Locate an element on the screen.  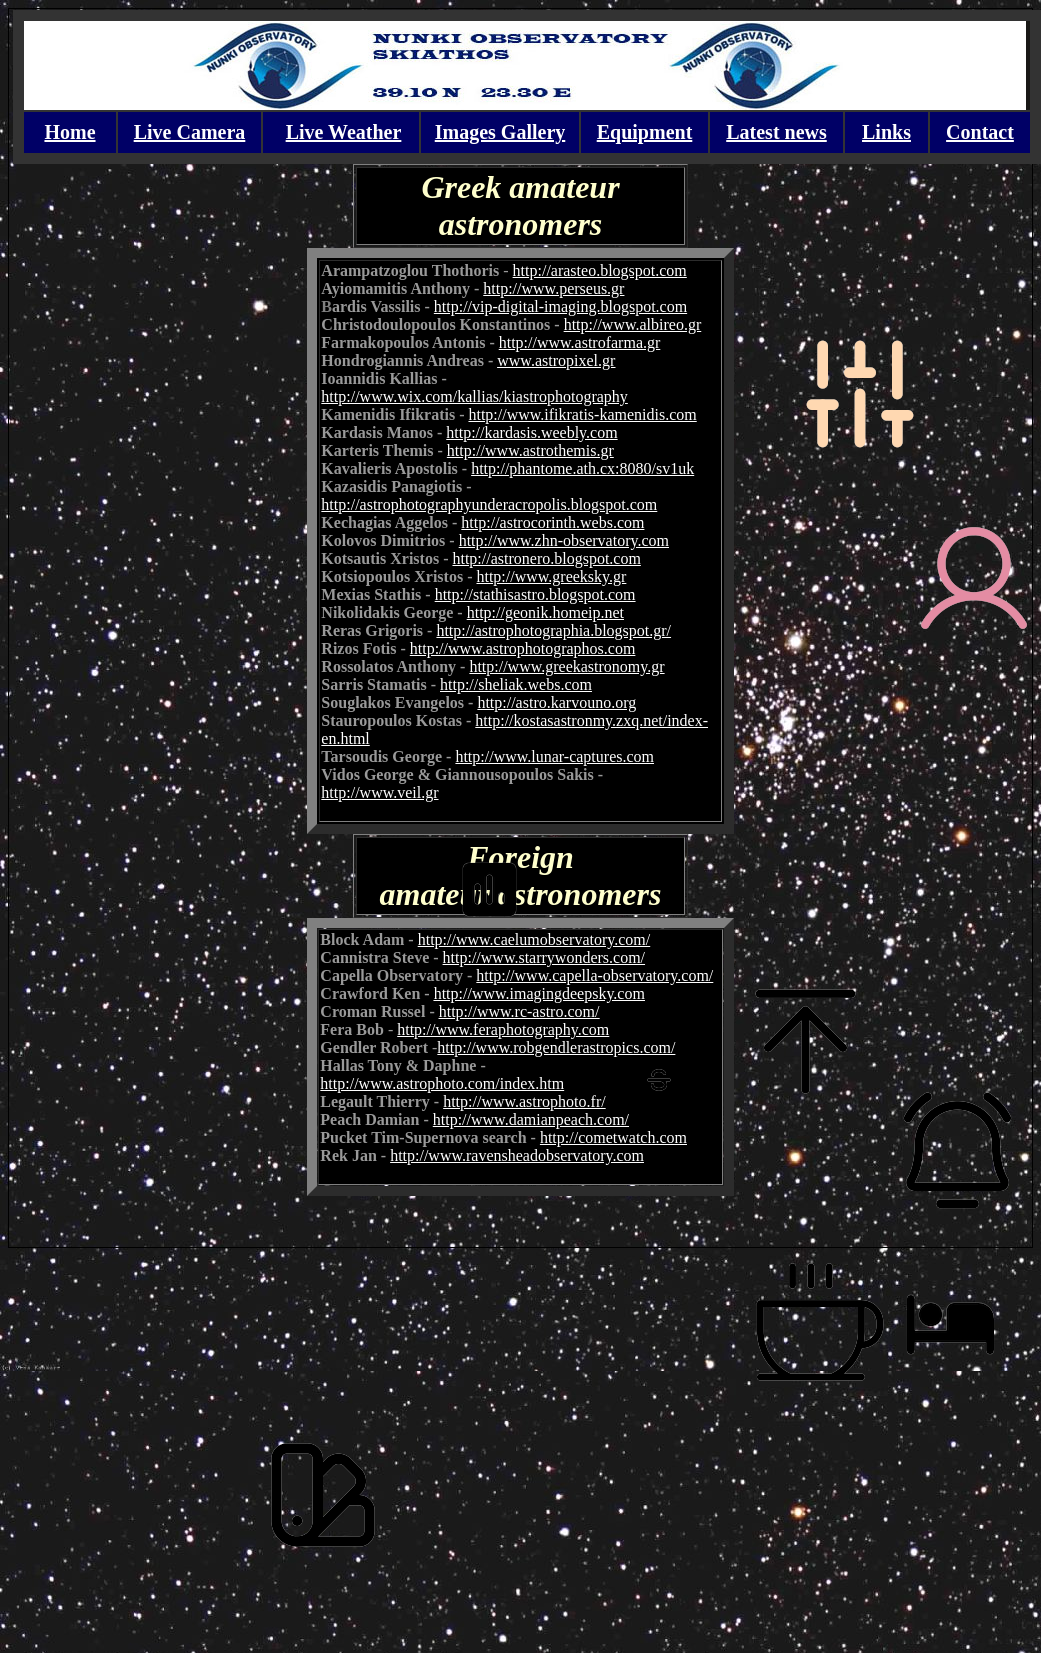
view your profile is located at coordinates (974, 580).